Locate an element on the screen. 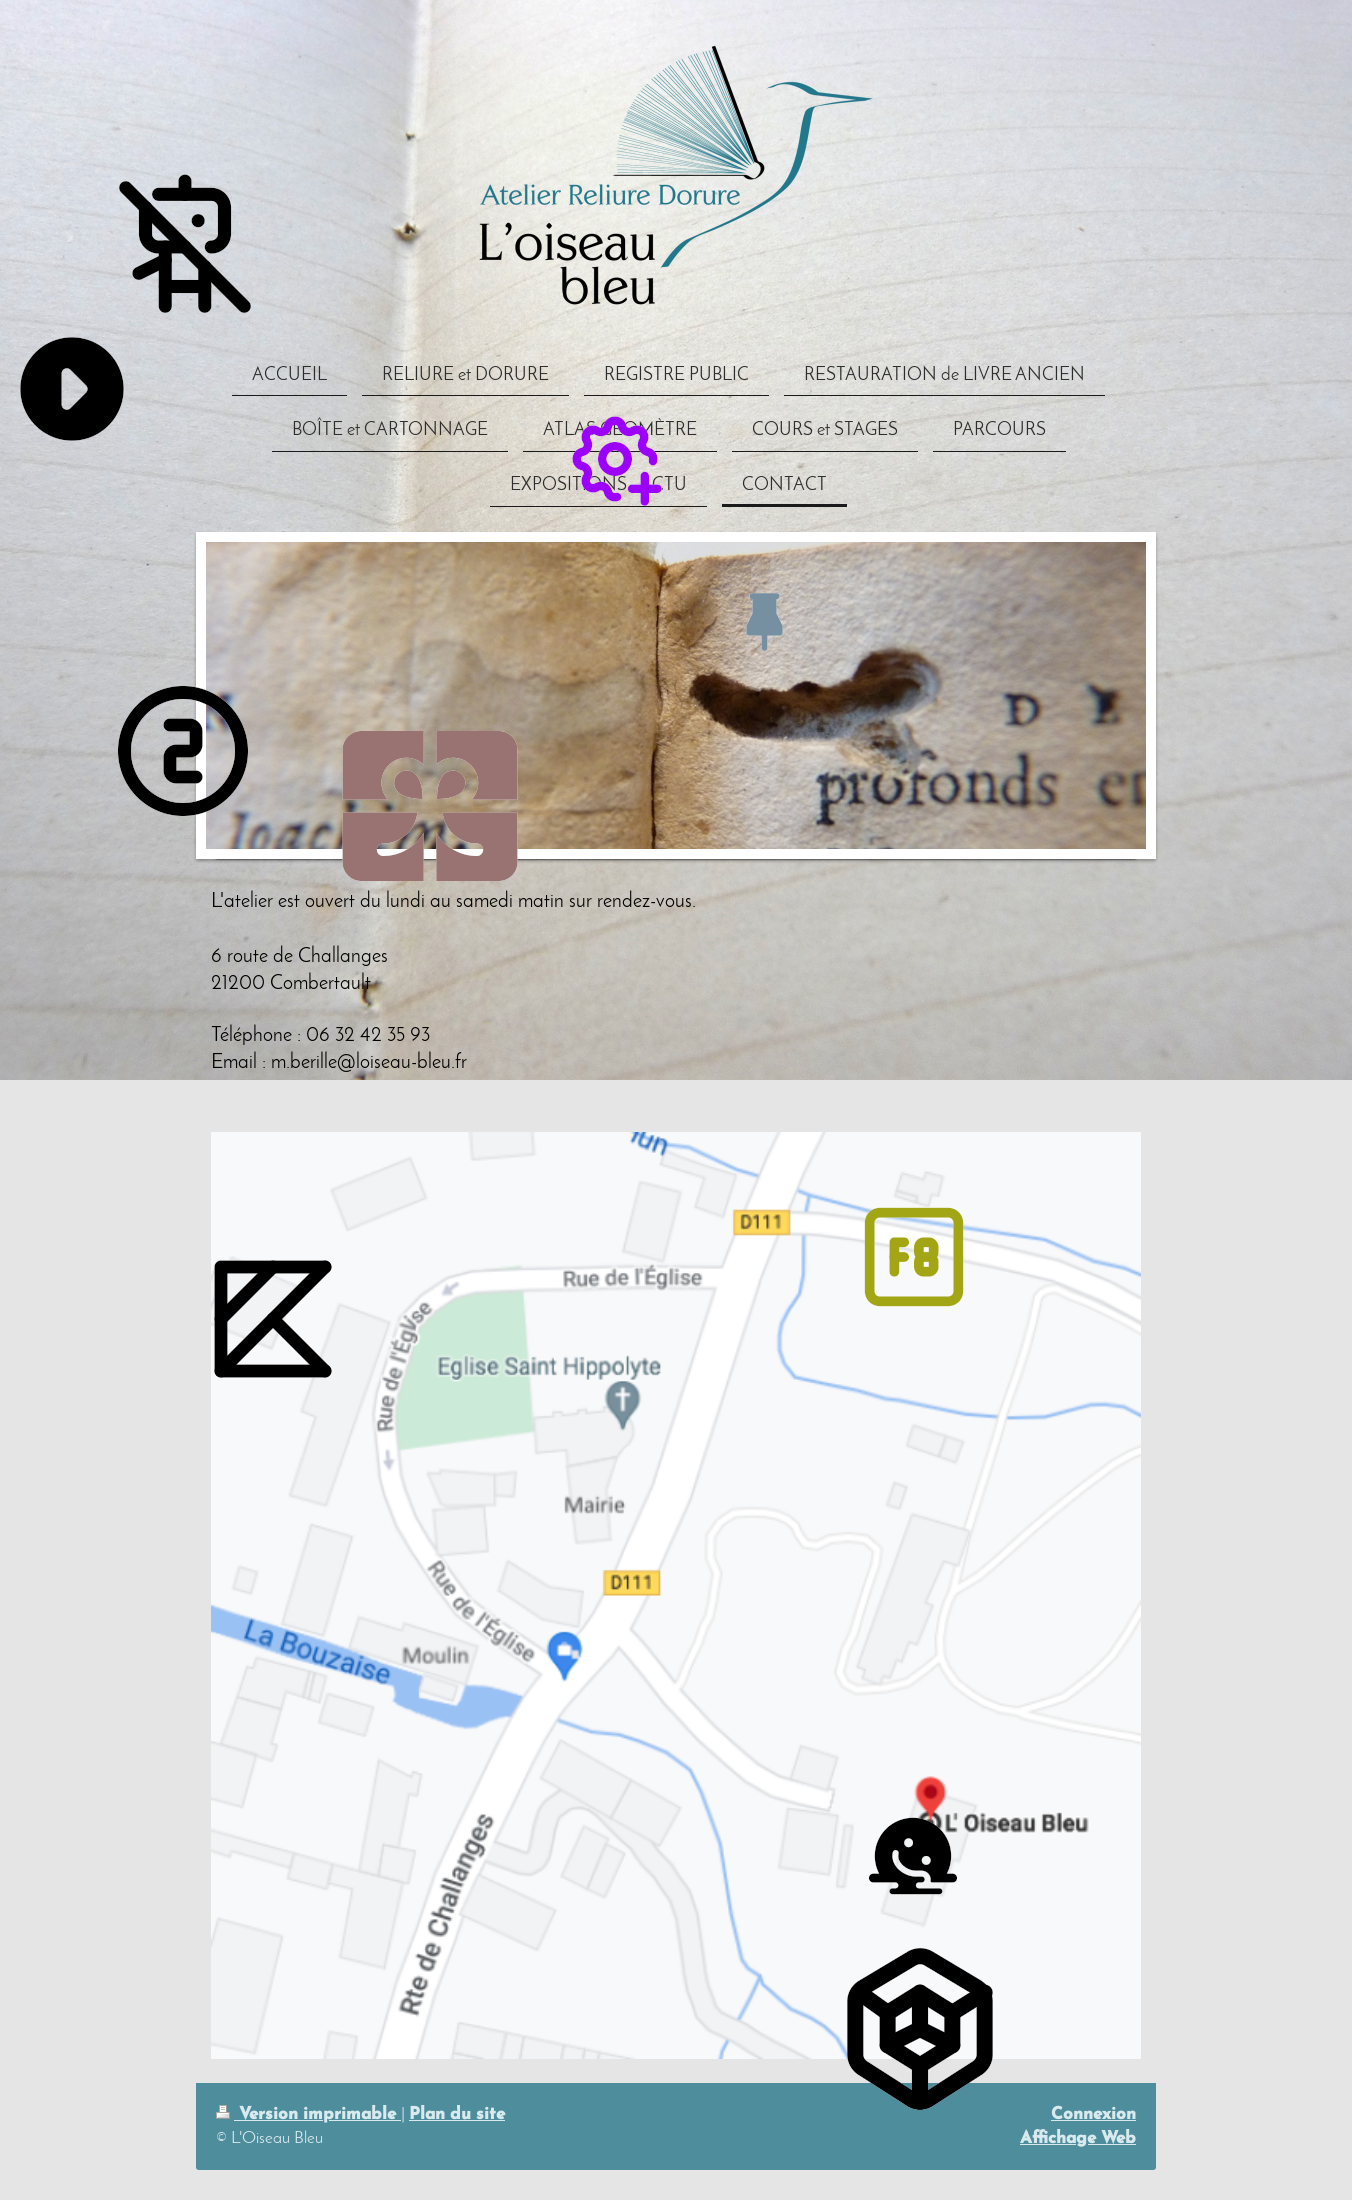 This screenshot has height=2200, width=1352. select function key F8 is located at coordinates (914, 1257).